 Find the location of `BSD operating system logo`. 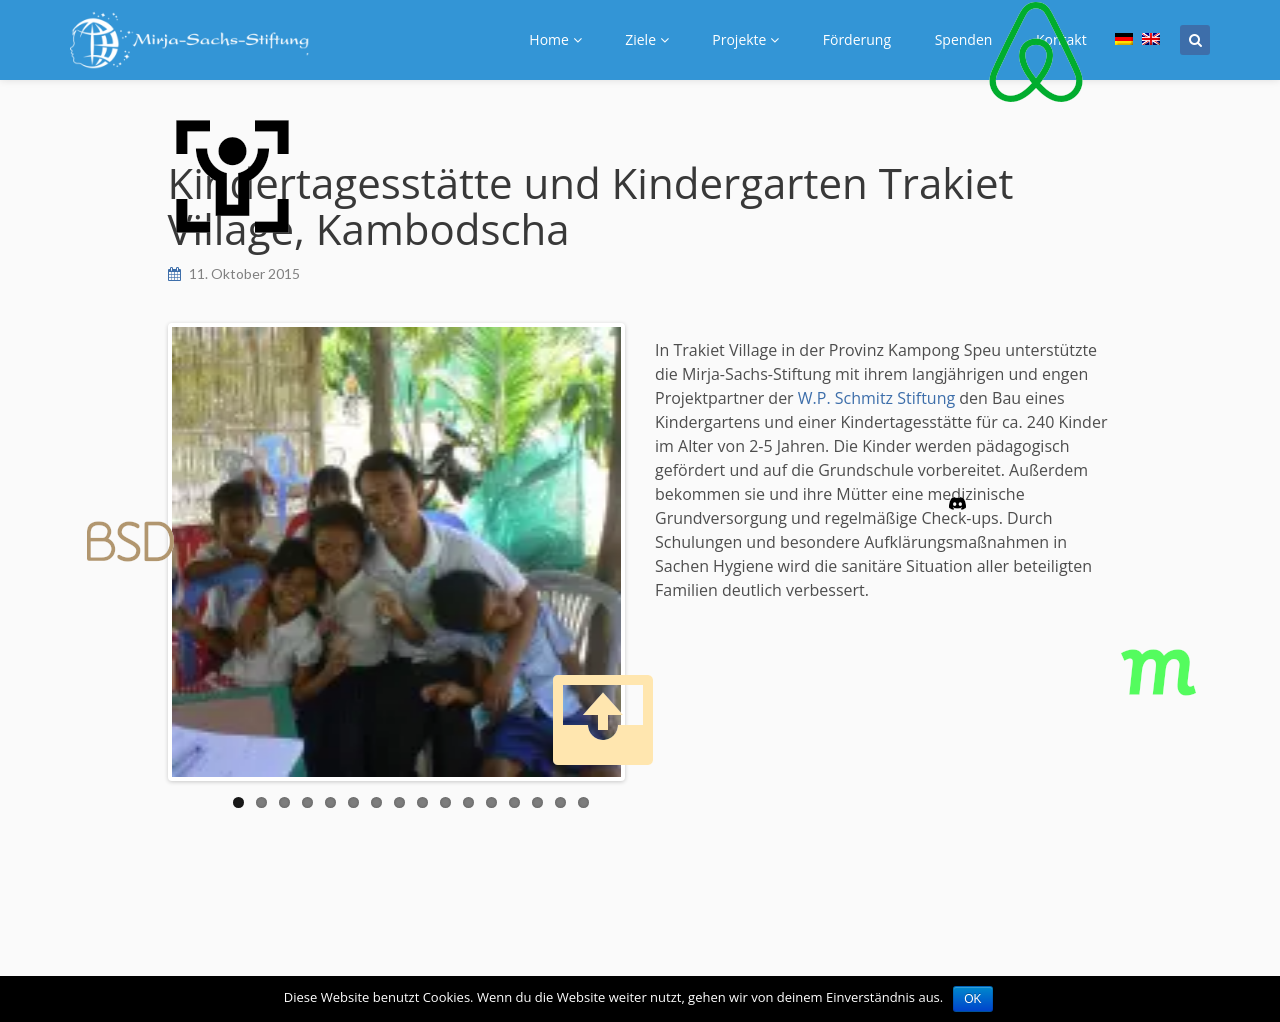

BSD operating system logo is located at coordinates (130, 541).